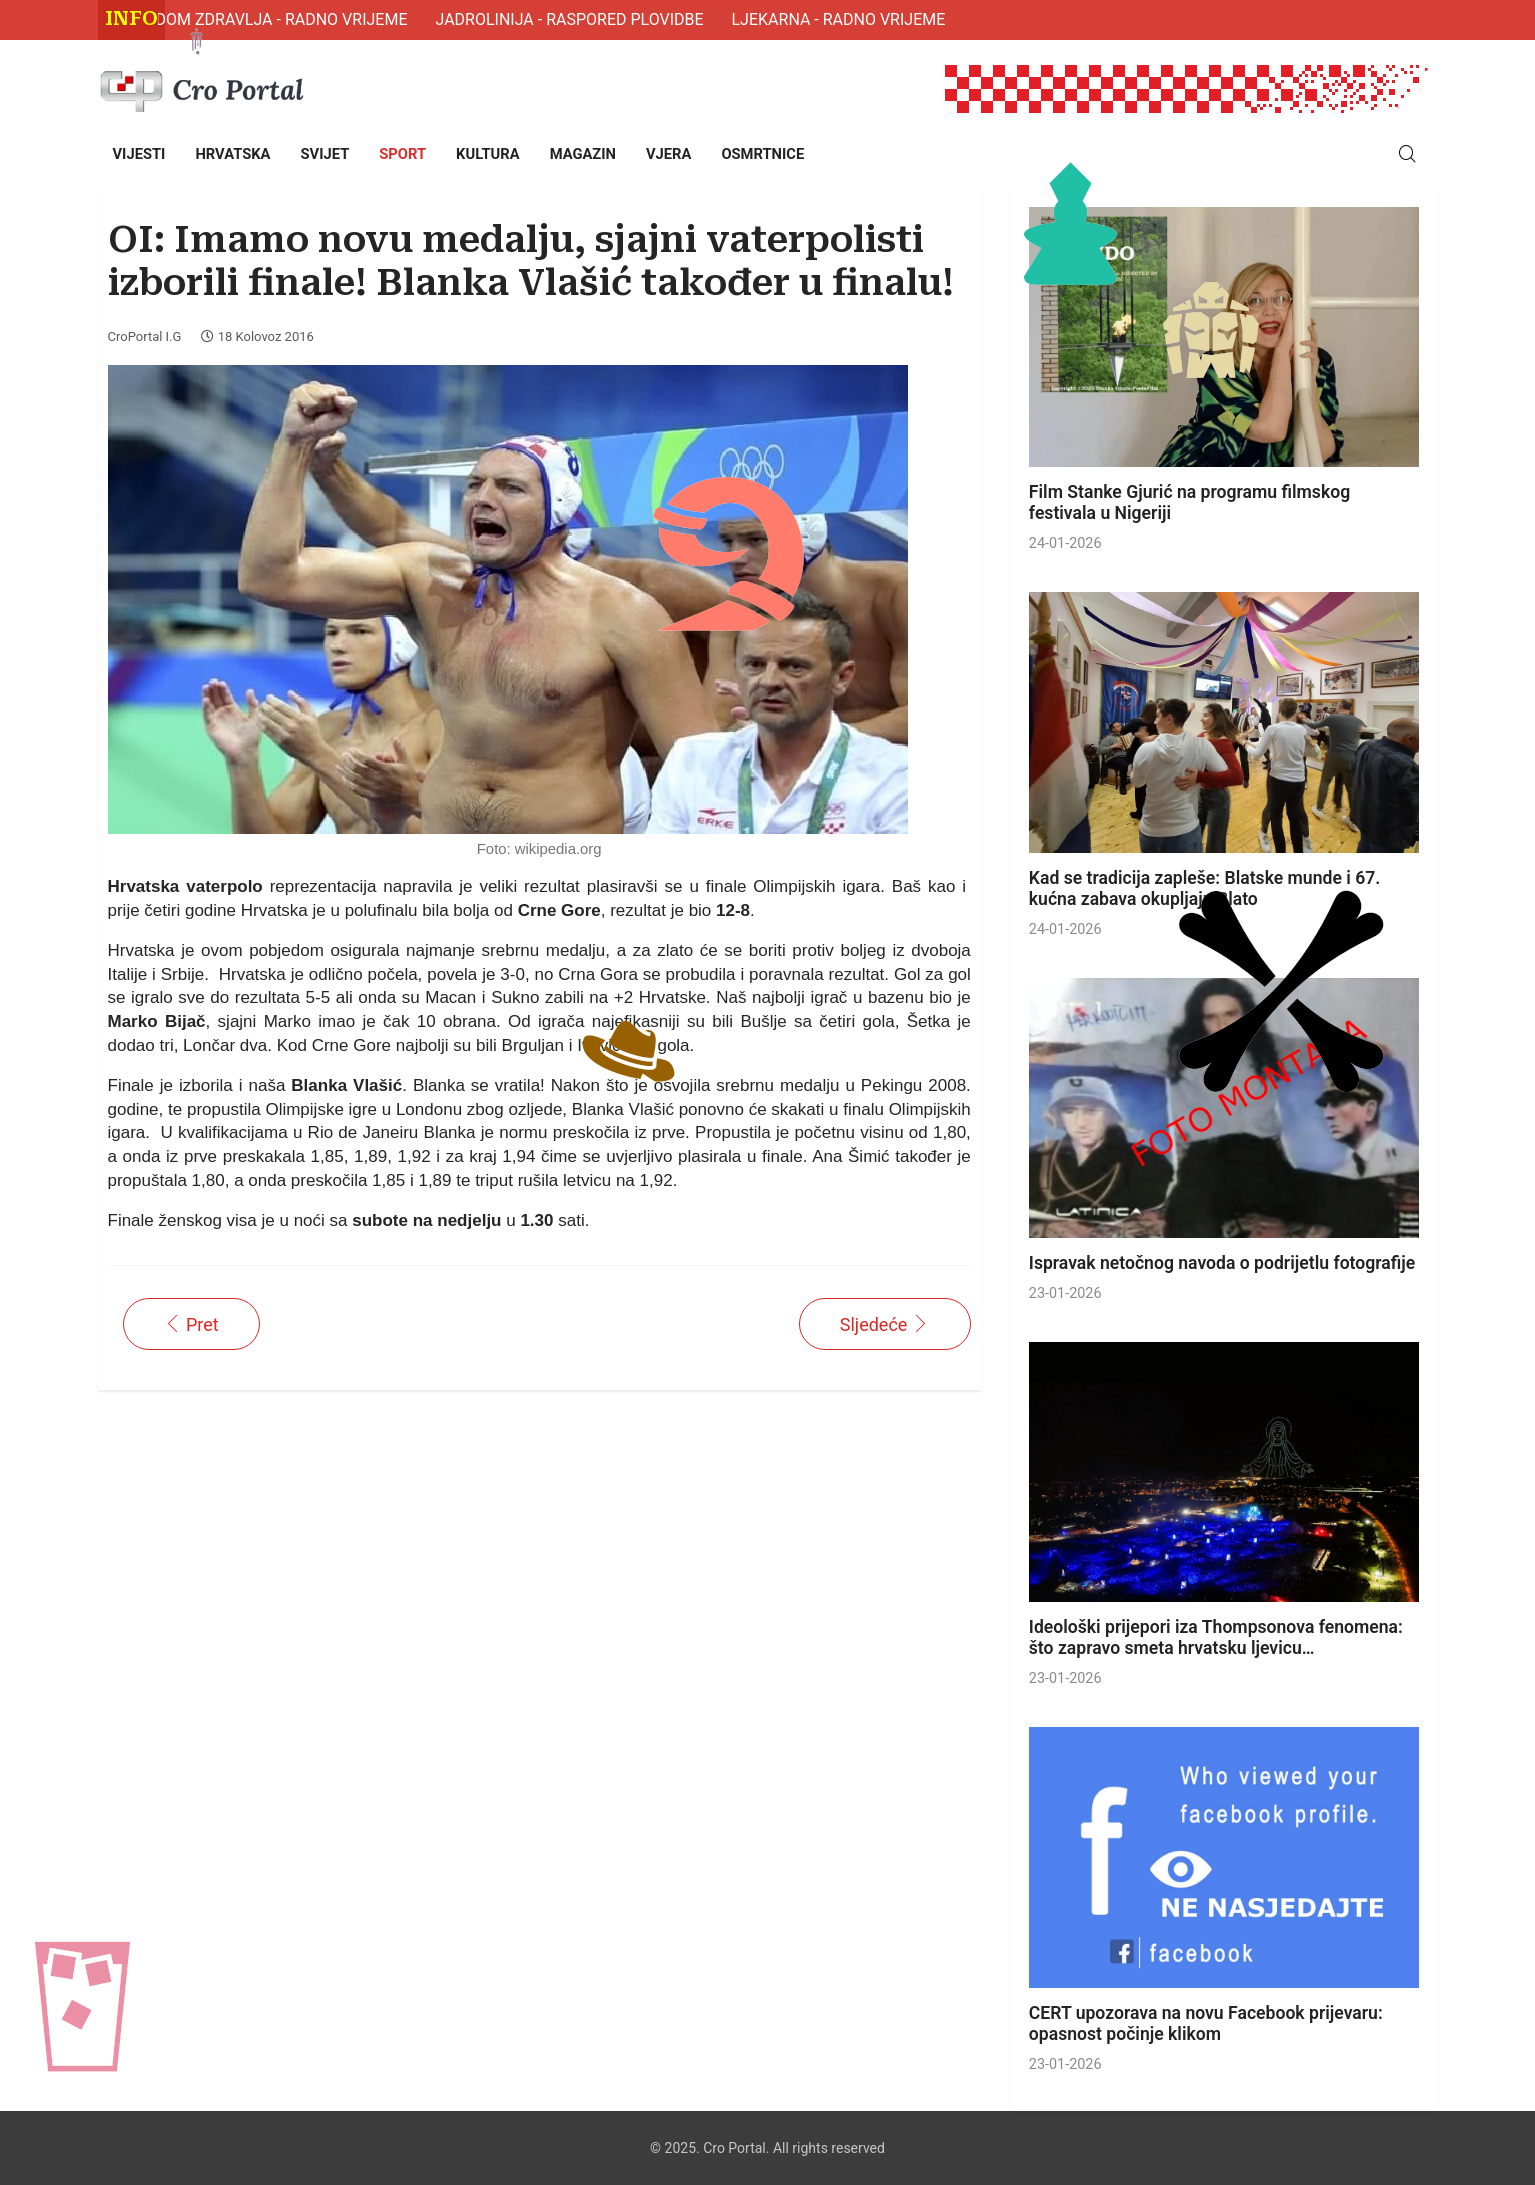  I want to click on select a detective or spy character, so click(628, 1051).